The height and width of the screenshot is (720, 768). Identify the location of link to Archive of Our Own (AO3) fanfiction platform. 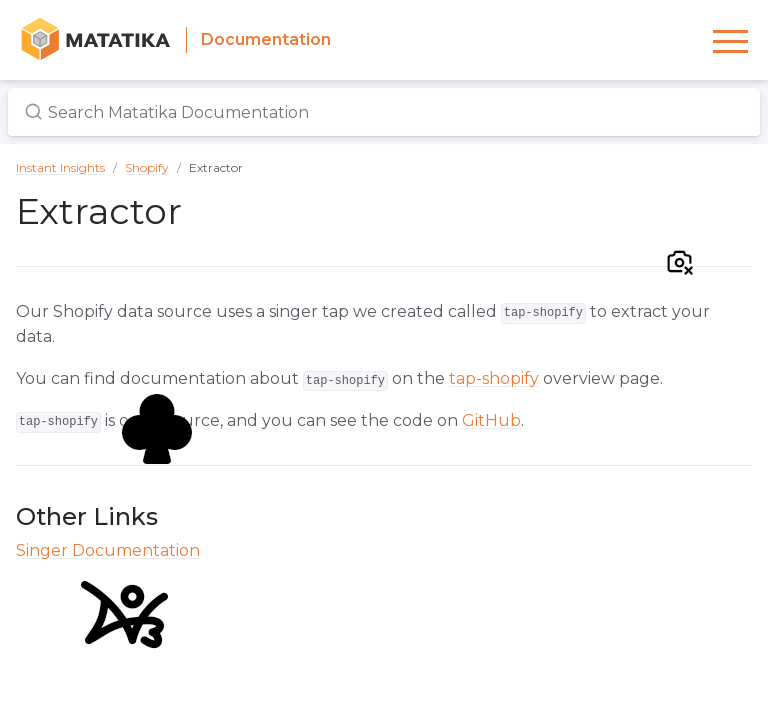
(124, 612).